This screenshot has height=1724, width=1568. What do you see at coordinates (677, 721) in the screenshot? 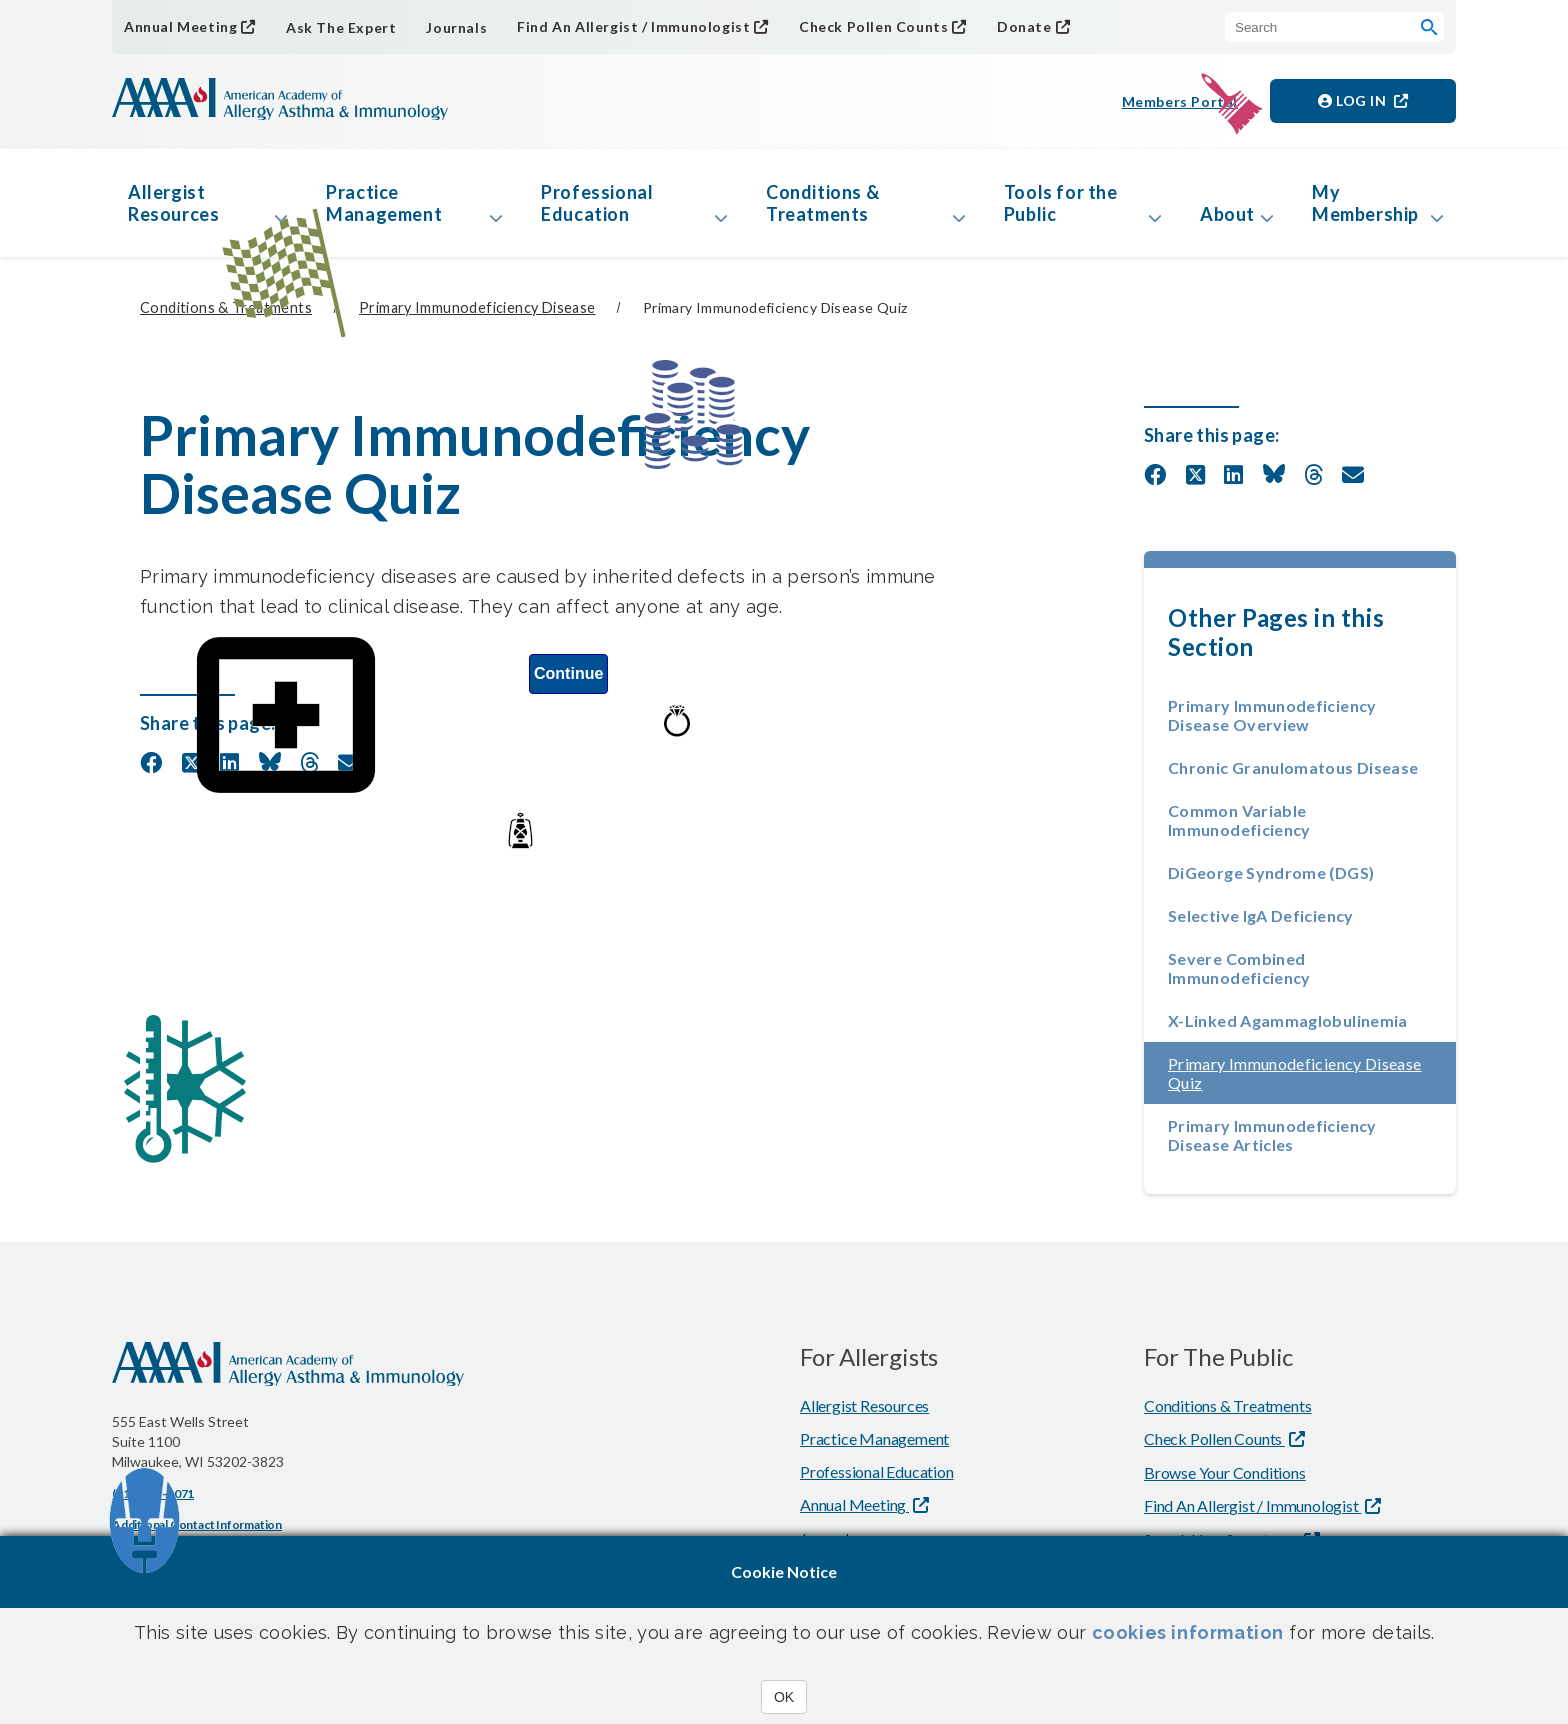
I see `indicates premium or luxury item status` at bounding box center [677, 721].